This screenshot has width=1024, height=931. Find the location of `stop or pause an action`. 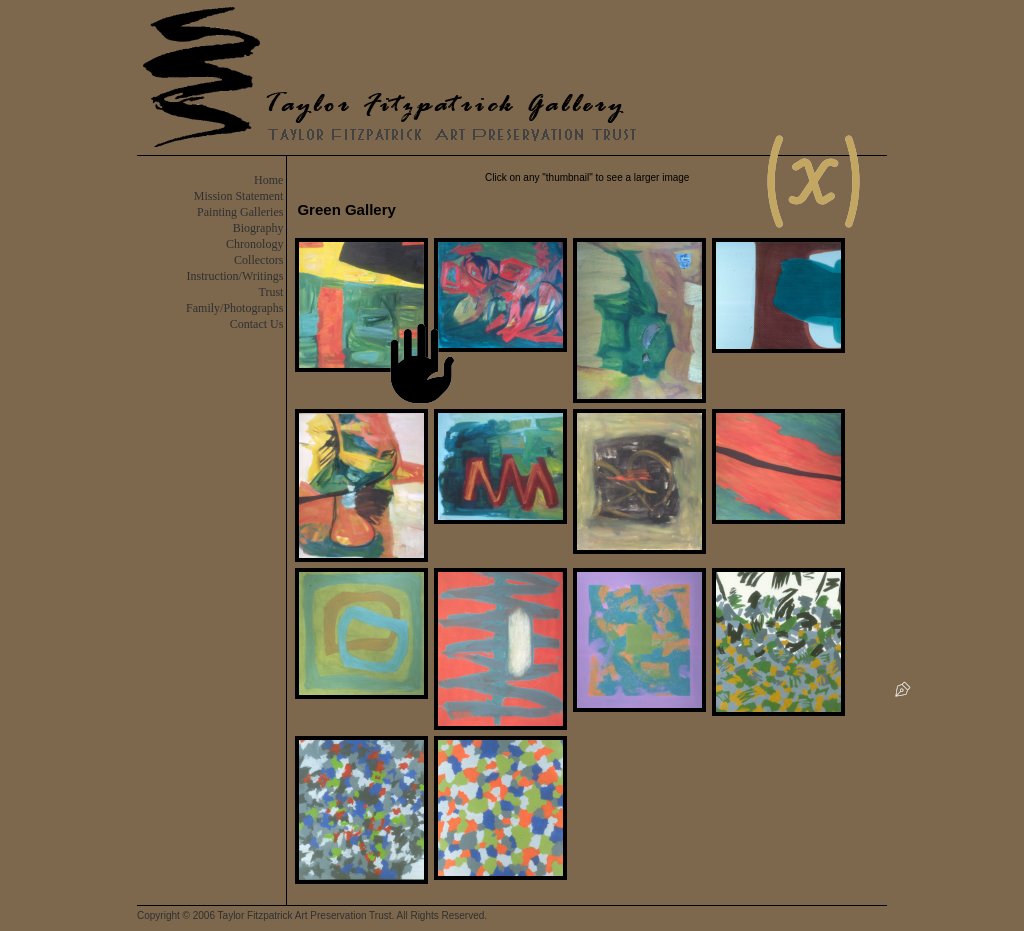

stop or pause an action is located at coordinates (422, 363).